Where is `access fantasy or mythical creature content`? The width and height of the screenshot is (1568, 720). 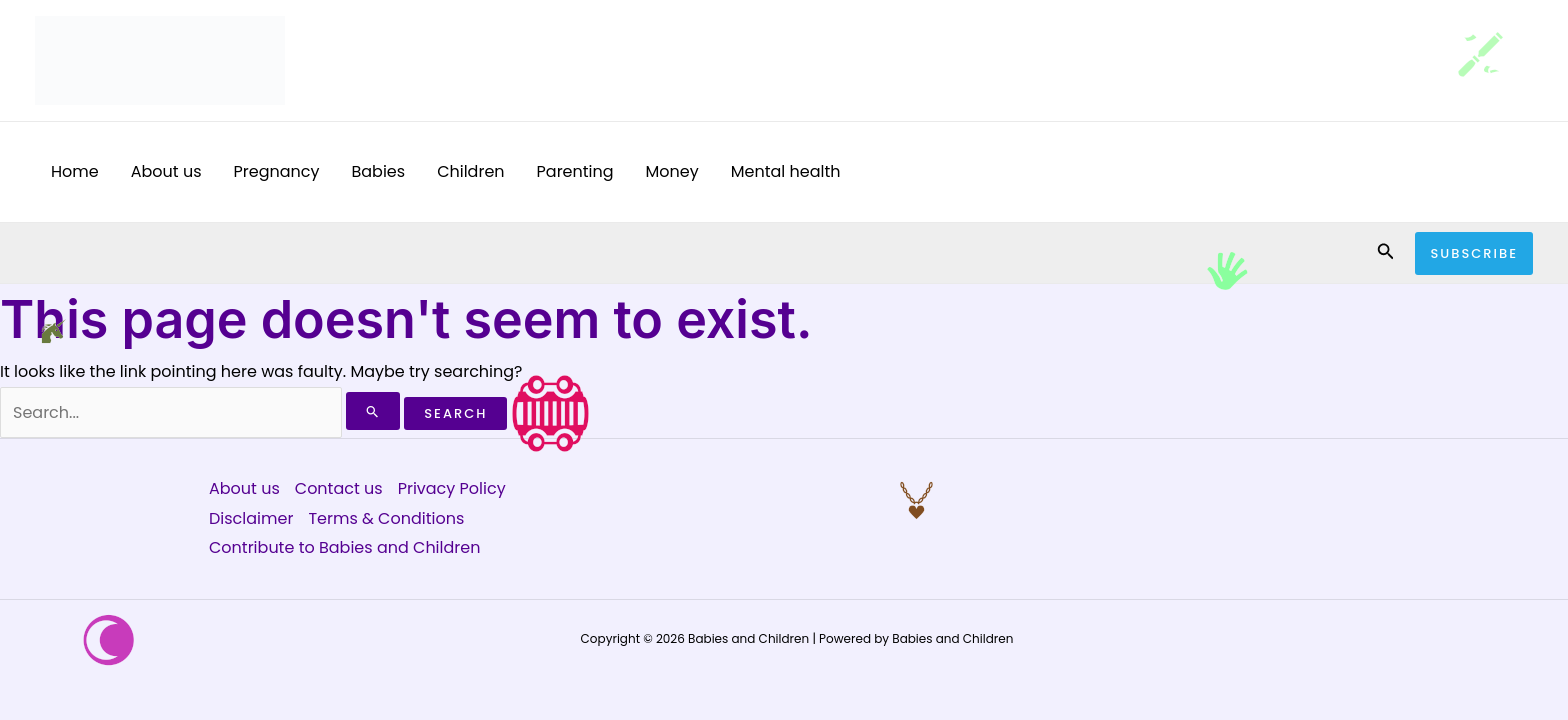
access fantasy or mythical creature content is located at coordinates (54, 331).